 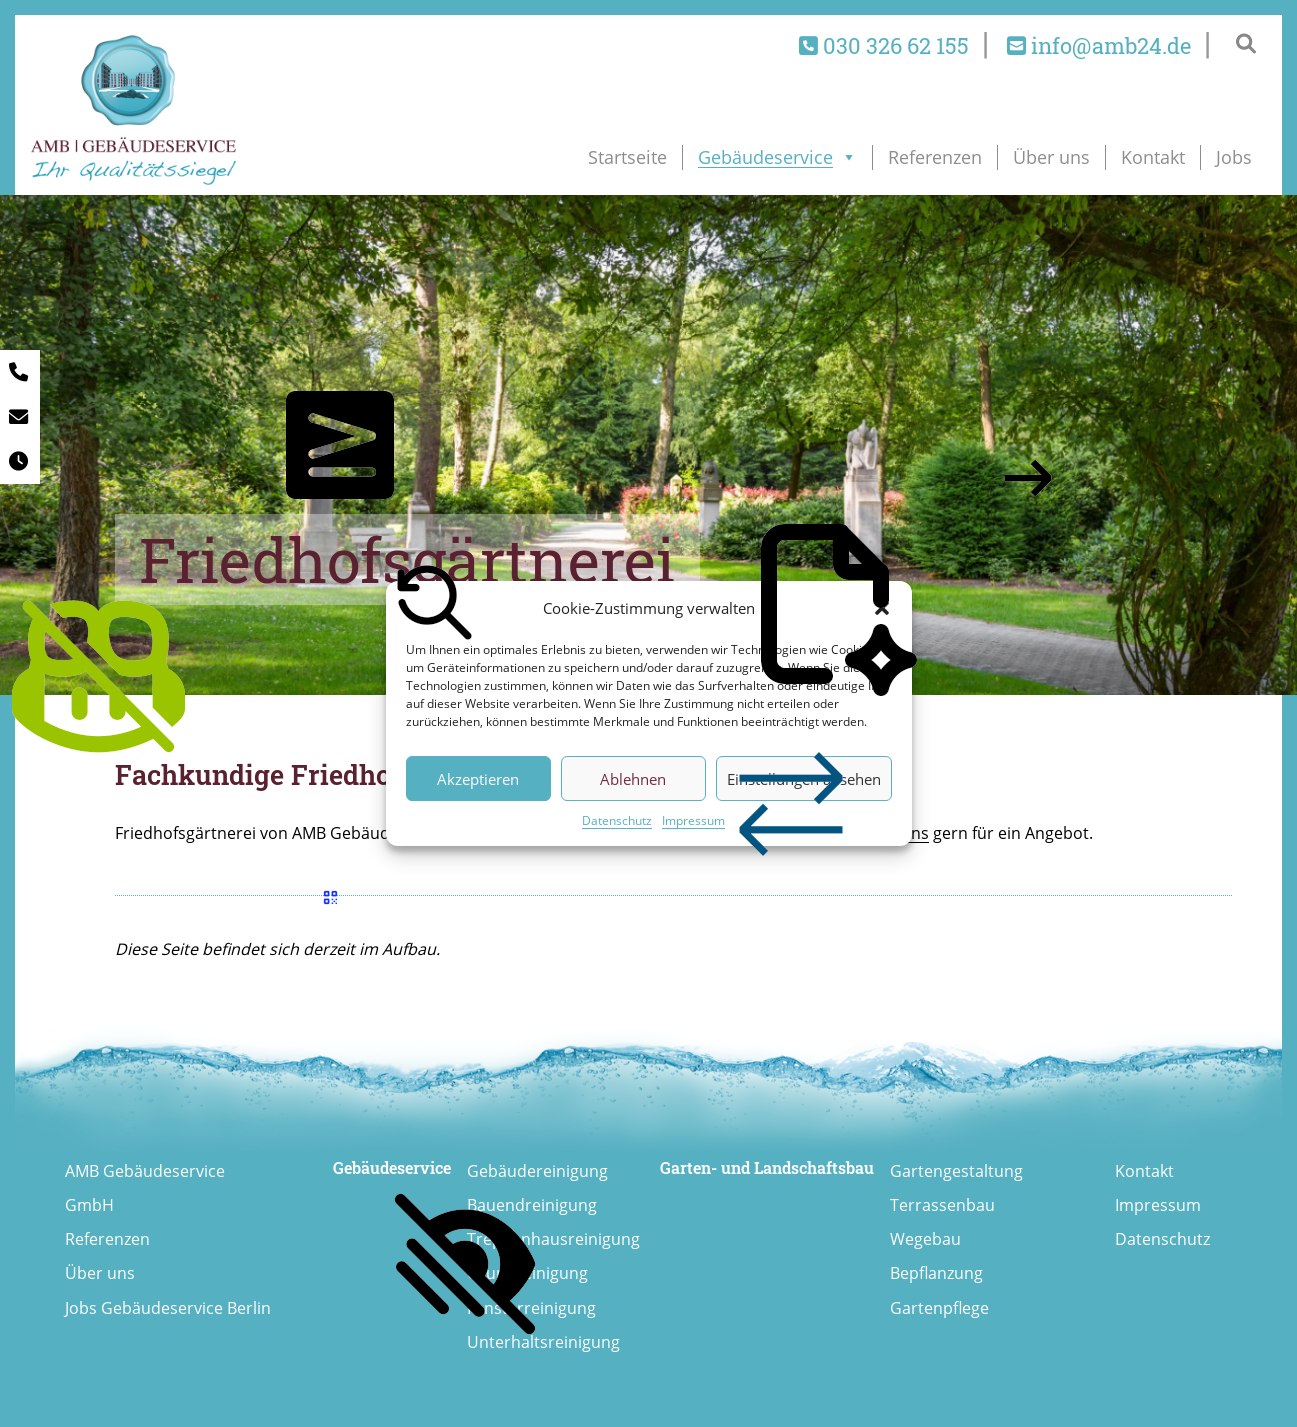 I want to click on scan or generate a QR code, so click(x=330, y=897).